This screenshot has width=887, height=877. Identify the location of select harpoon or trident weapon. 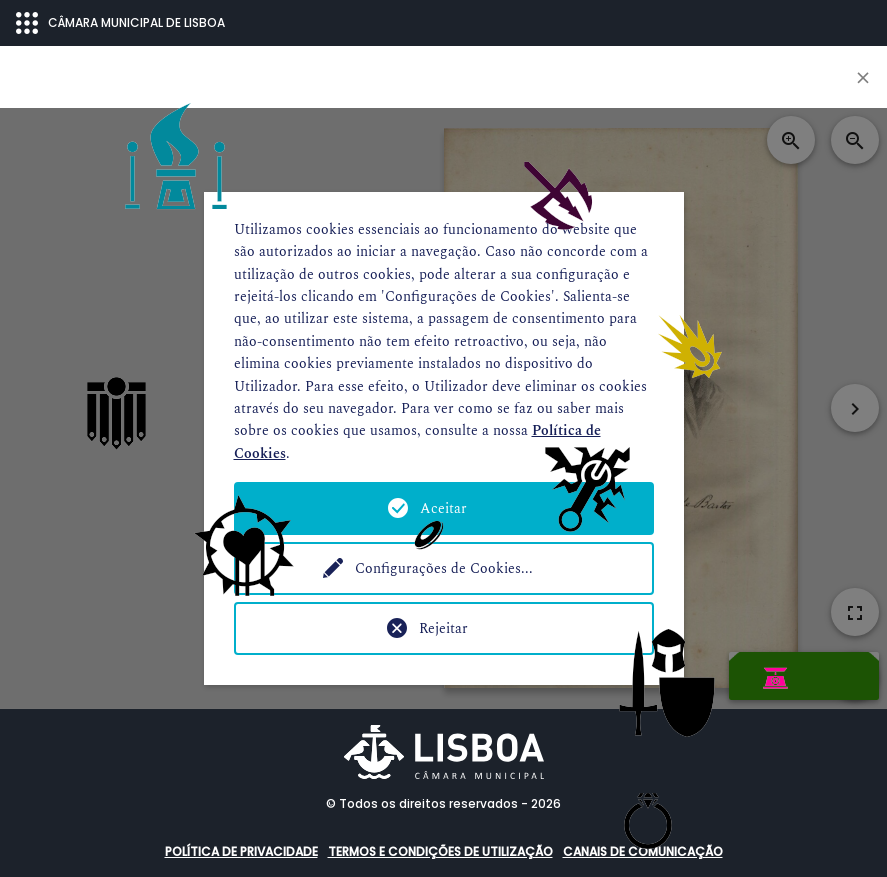
(558, 195).